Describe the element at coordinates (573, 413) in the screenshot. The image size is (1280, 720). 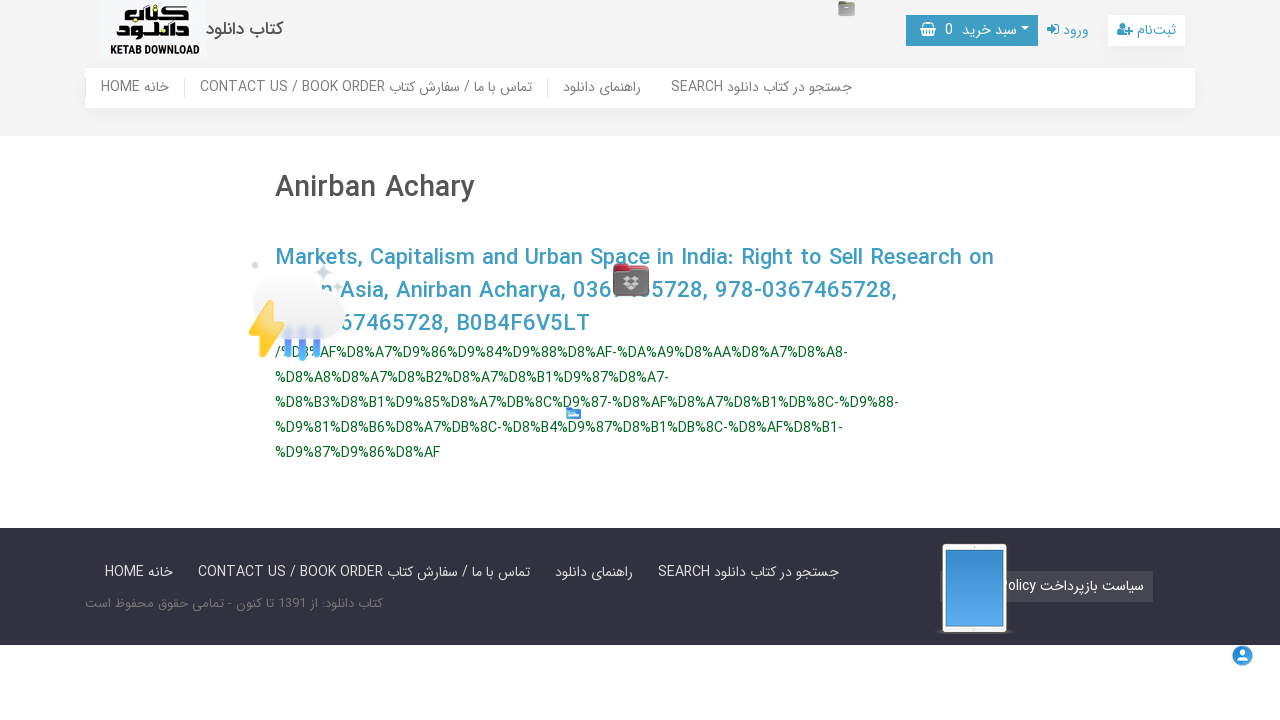
I see `open humble games folder` at that location.